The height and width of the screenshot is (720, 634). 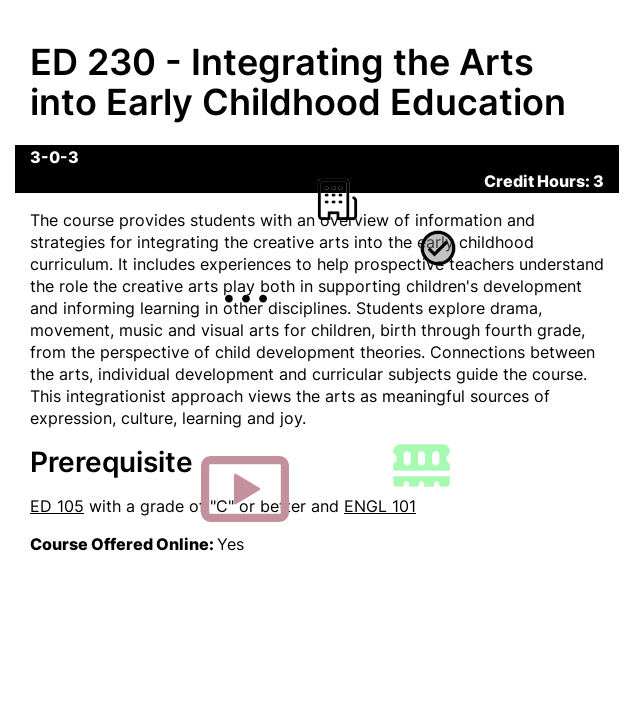 I want to click on access more options or actions, so click(x=246, y=300).